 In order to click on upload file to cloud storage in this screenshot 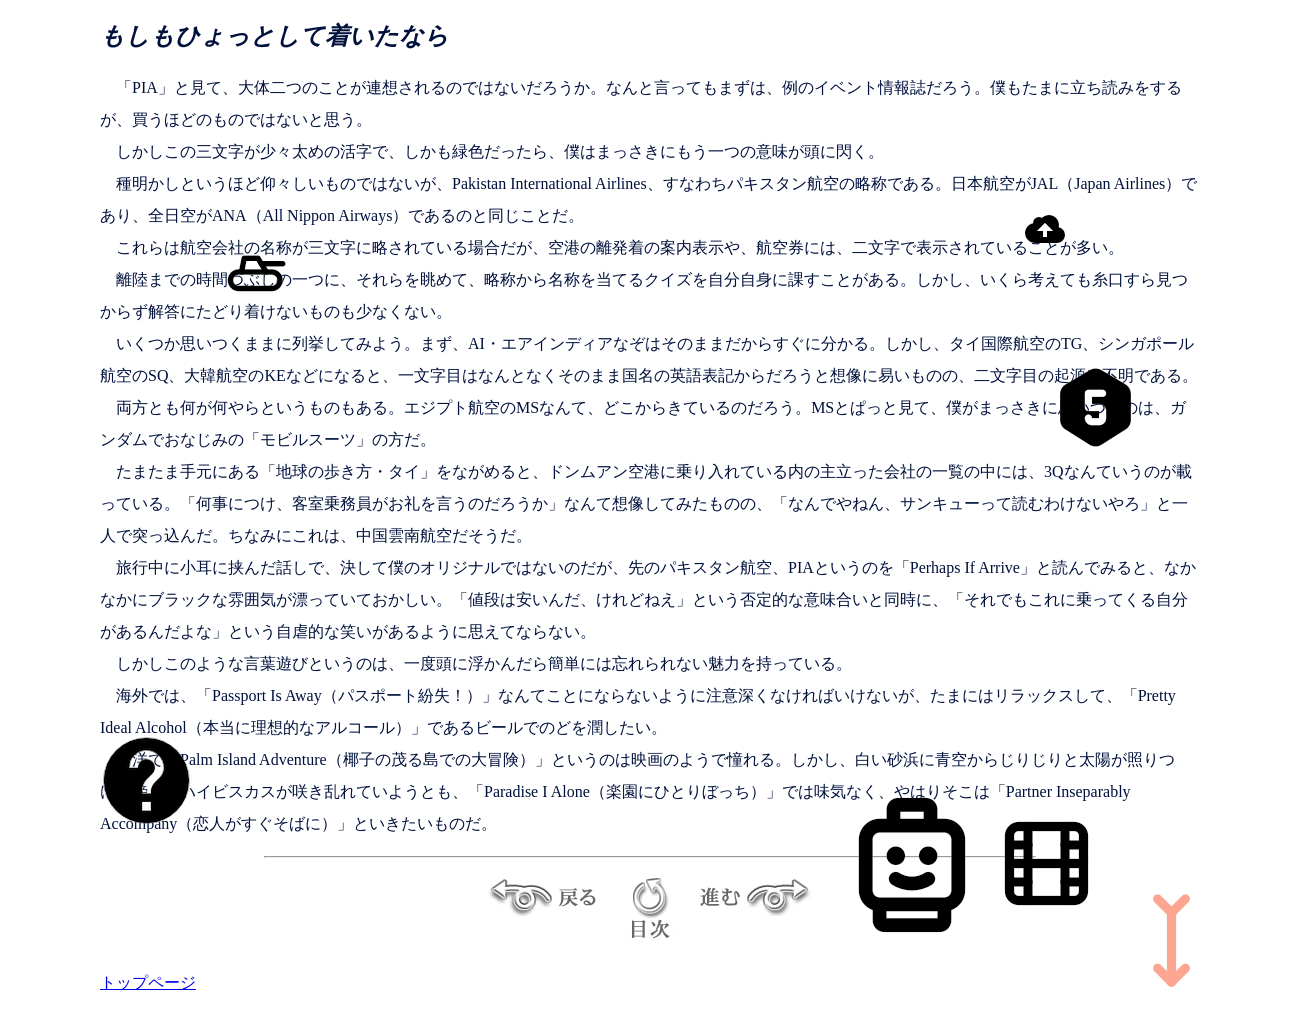, I will do `click(1045, 229)`.